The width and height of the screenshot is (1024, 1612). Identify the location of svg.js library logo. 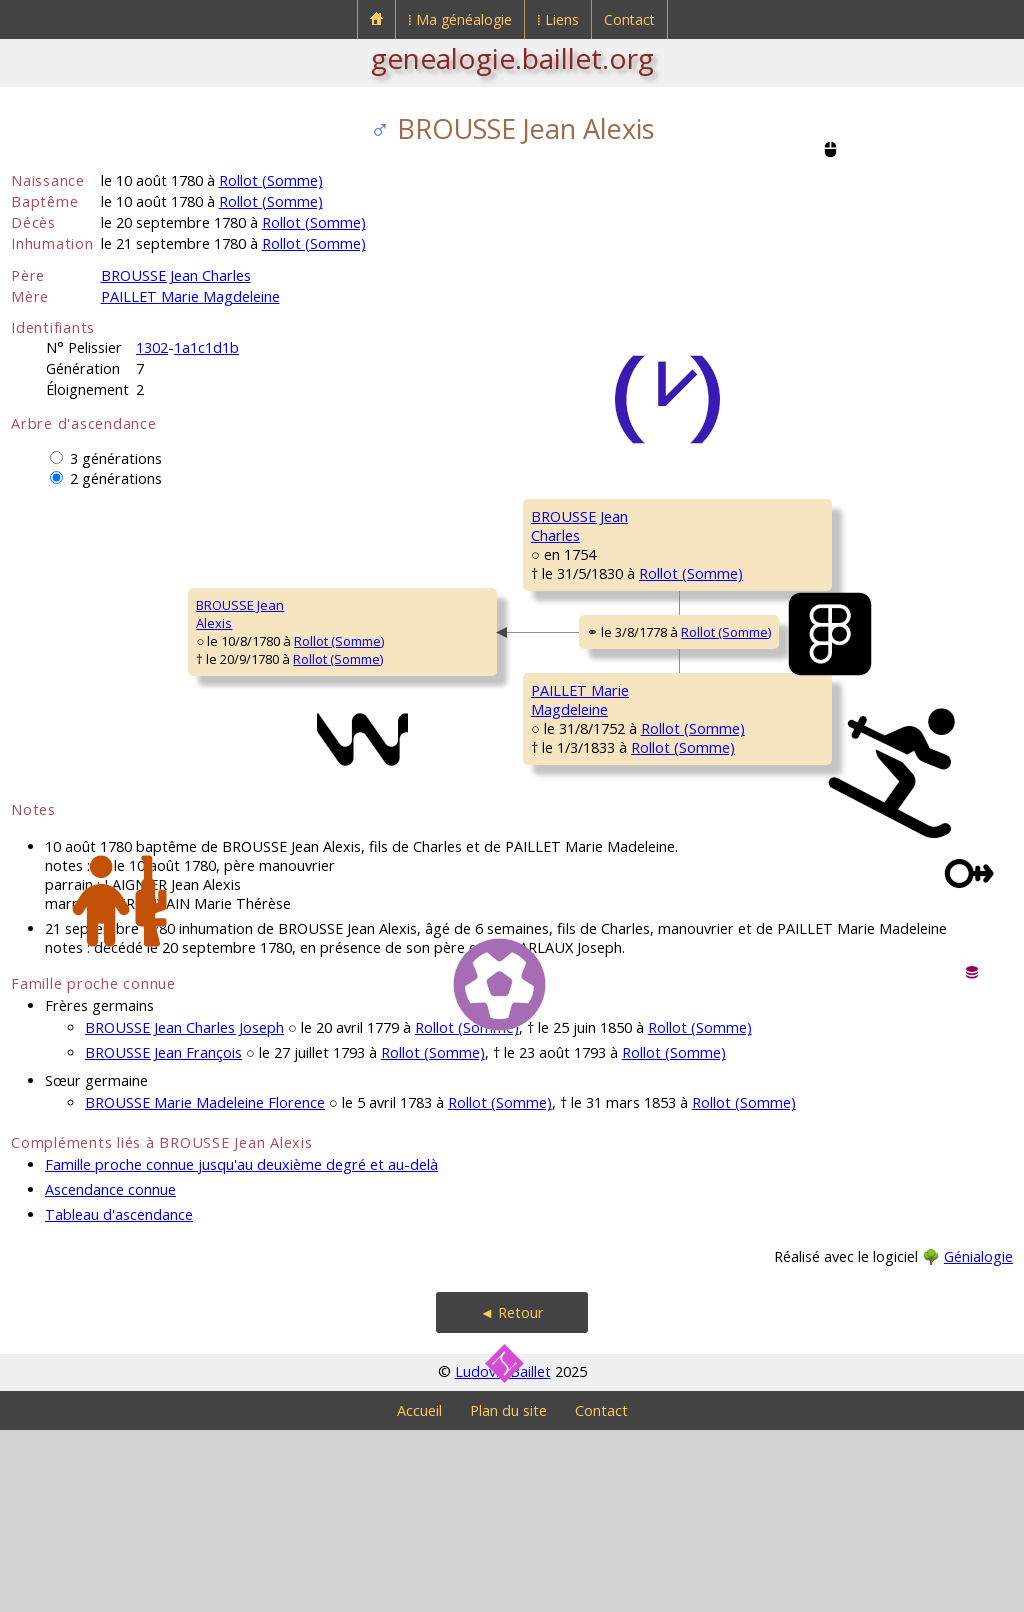
(504, 1363).